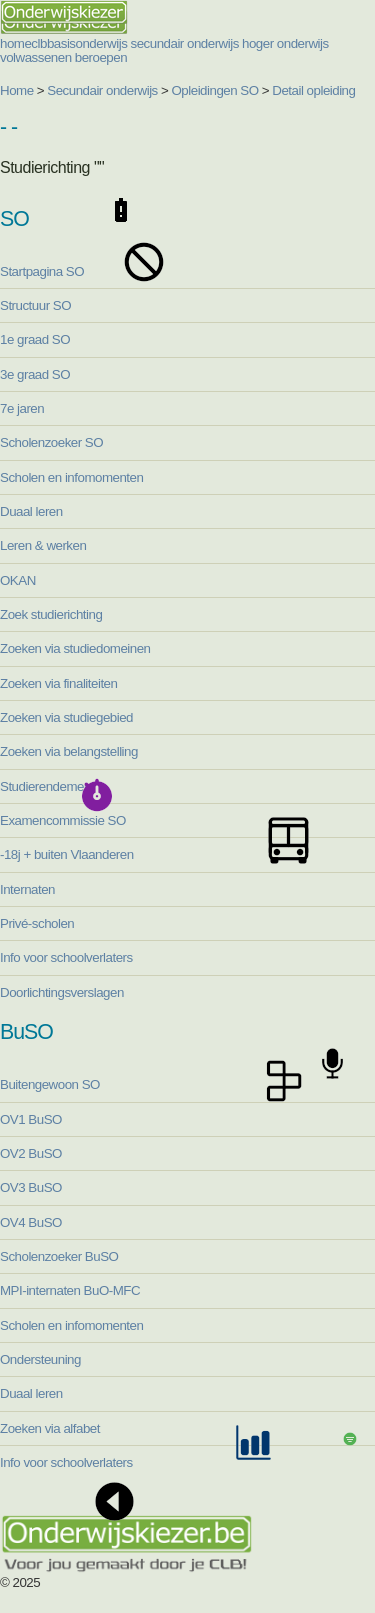 The width and height of the screenshot is (375, 1613). What do you see at coordinates (350, 1439) in the screenshot?
I see `filter or sort content` at bounding box center [350, 1439].